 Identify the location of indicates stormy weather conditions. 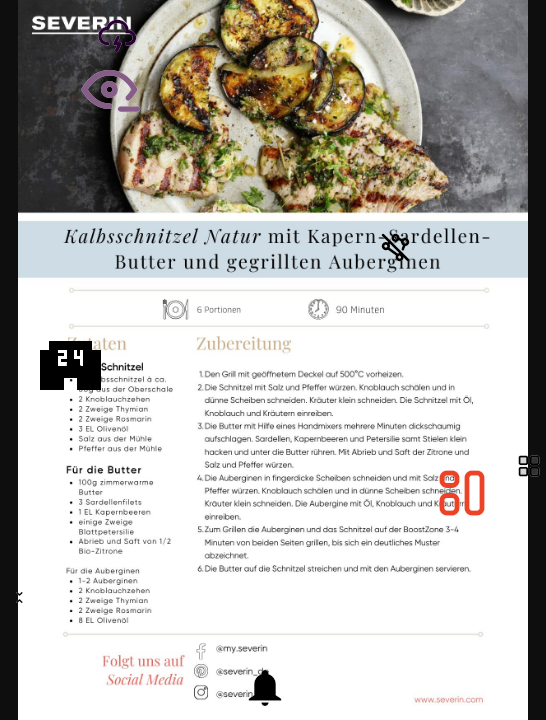
(116, 33).